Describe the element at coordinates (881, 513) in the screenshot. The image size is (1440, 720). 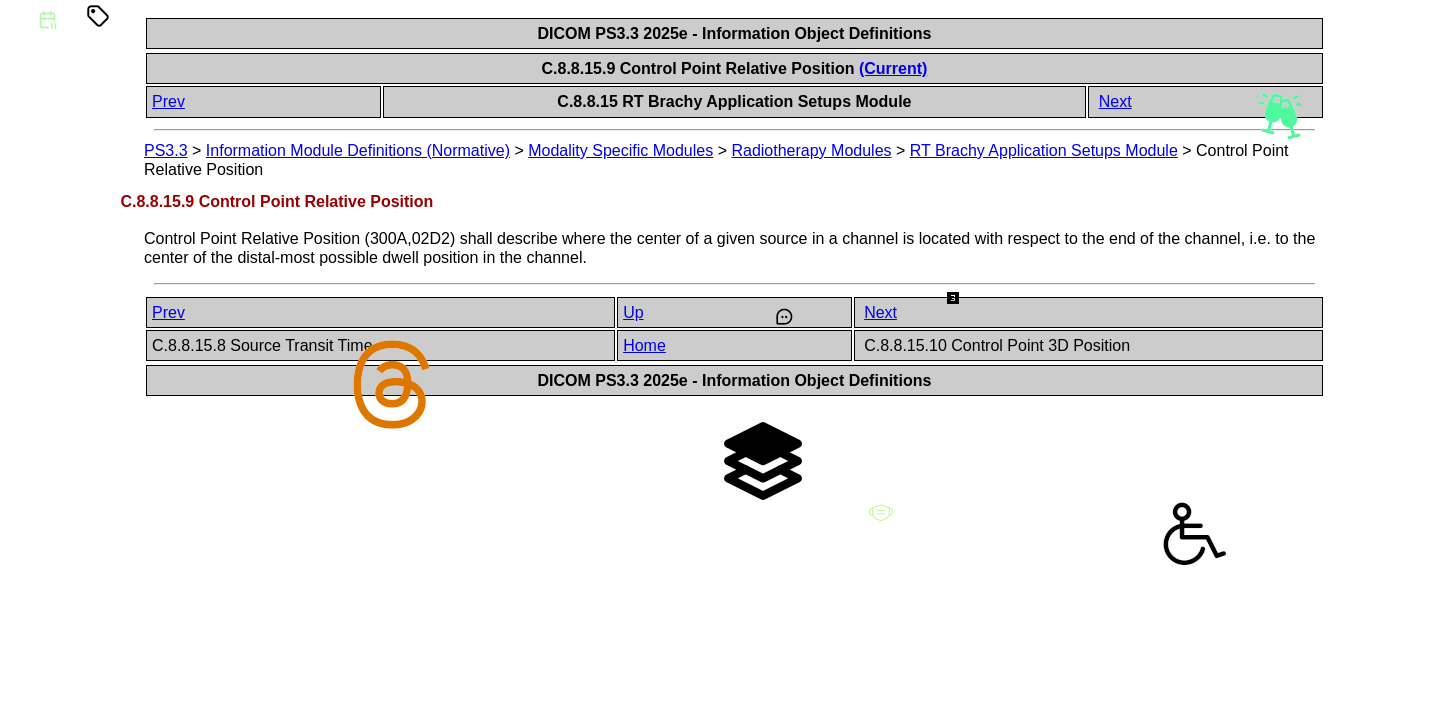
I see `indicates mask required or health safety guidelines` at that location.